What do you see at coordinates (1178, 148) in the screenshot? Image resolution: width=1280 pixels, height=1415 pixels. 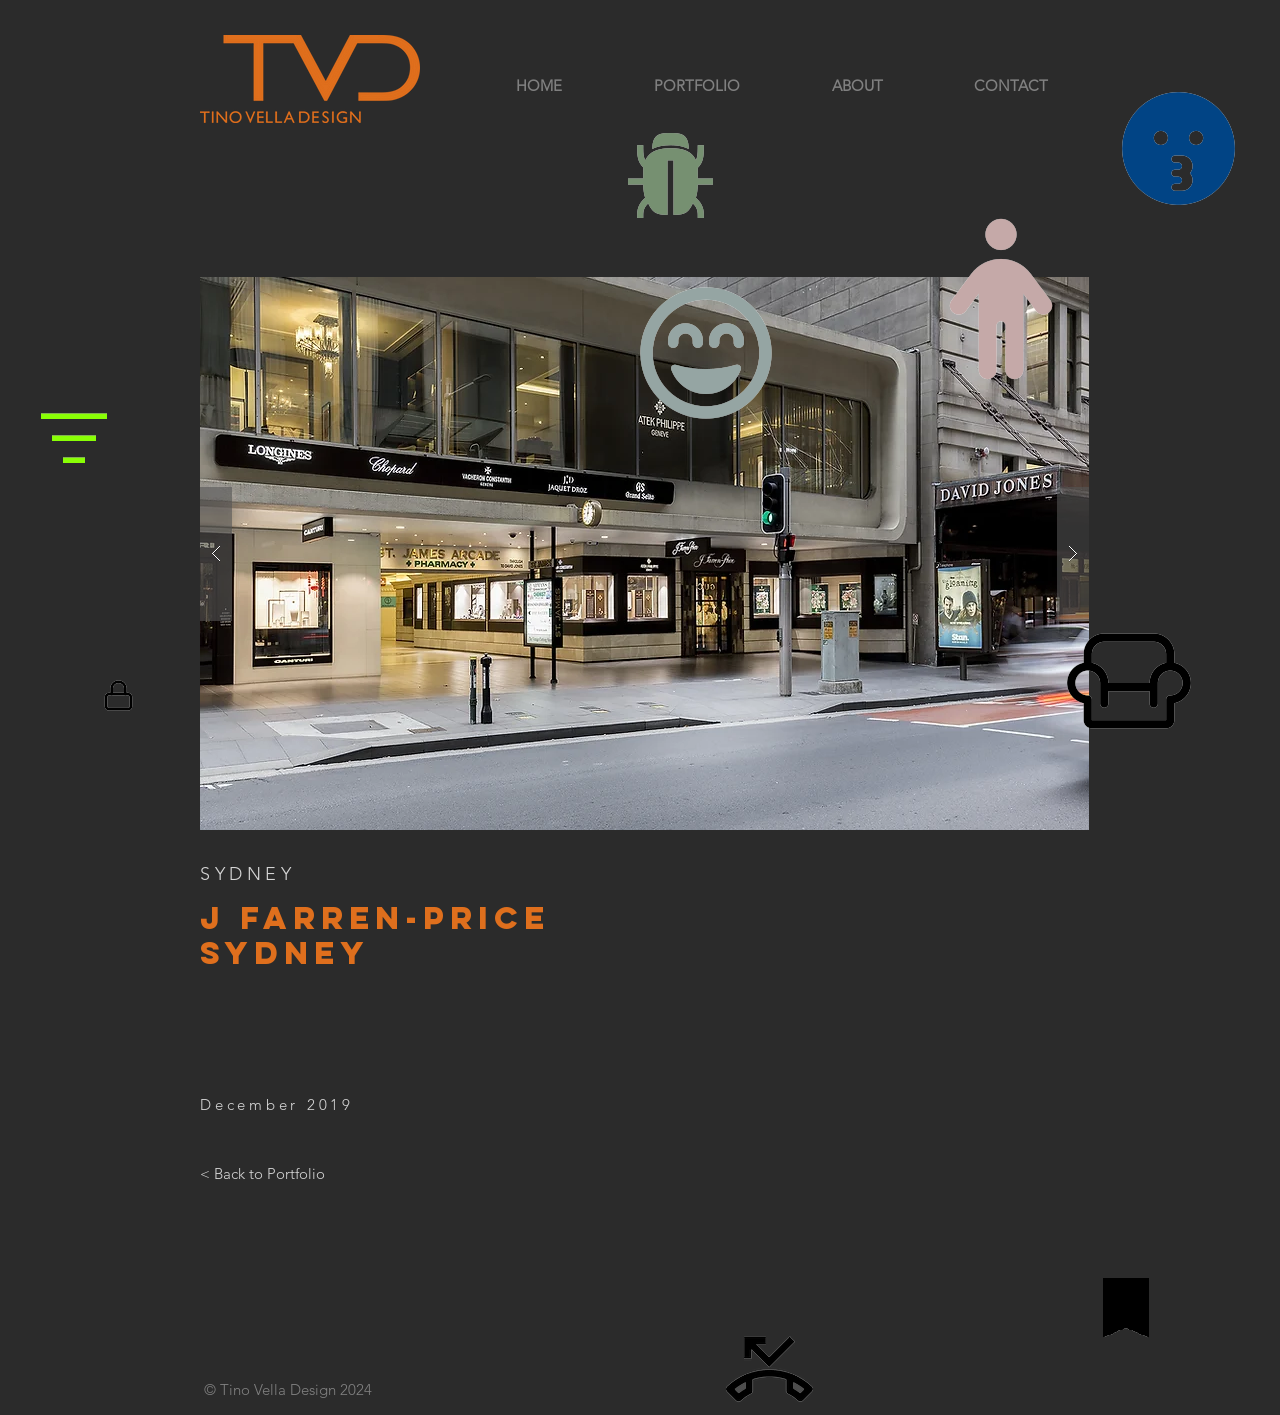 I see `send a kiss or blowing kiss emoji reaction` at bounding box center [1178, 148].